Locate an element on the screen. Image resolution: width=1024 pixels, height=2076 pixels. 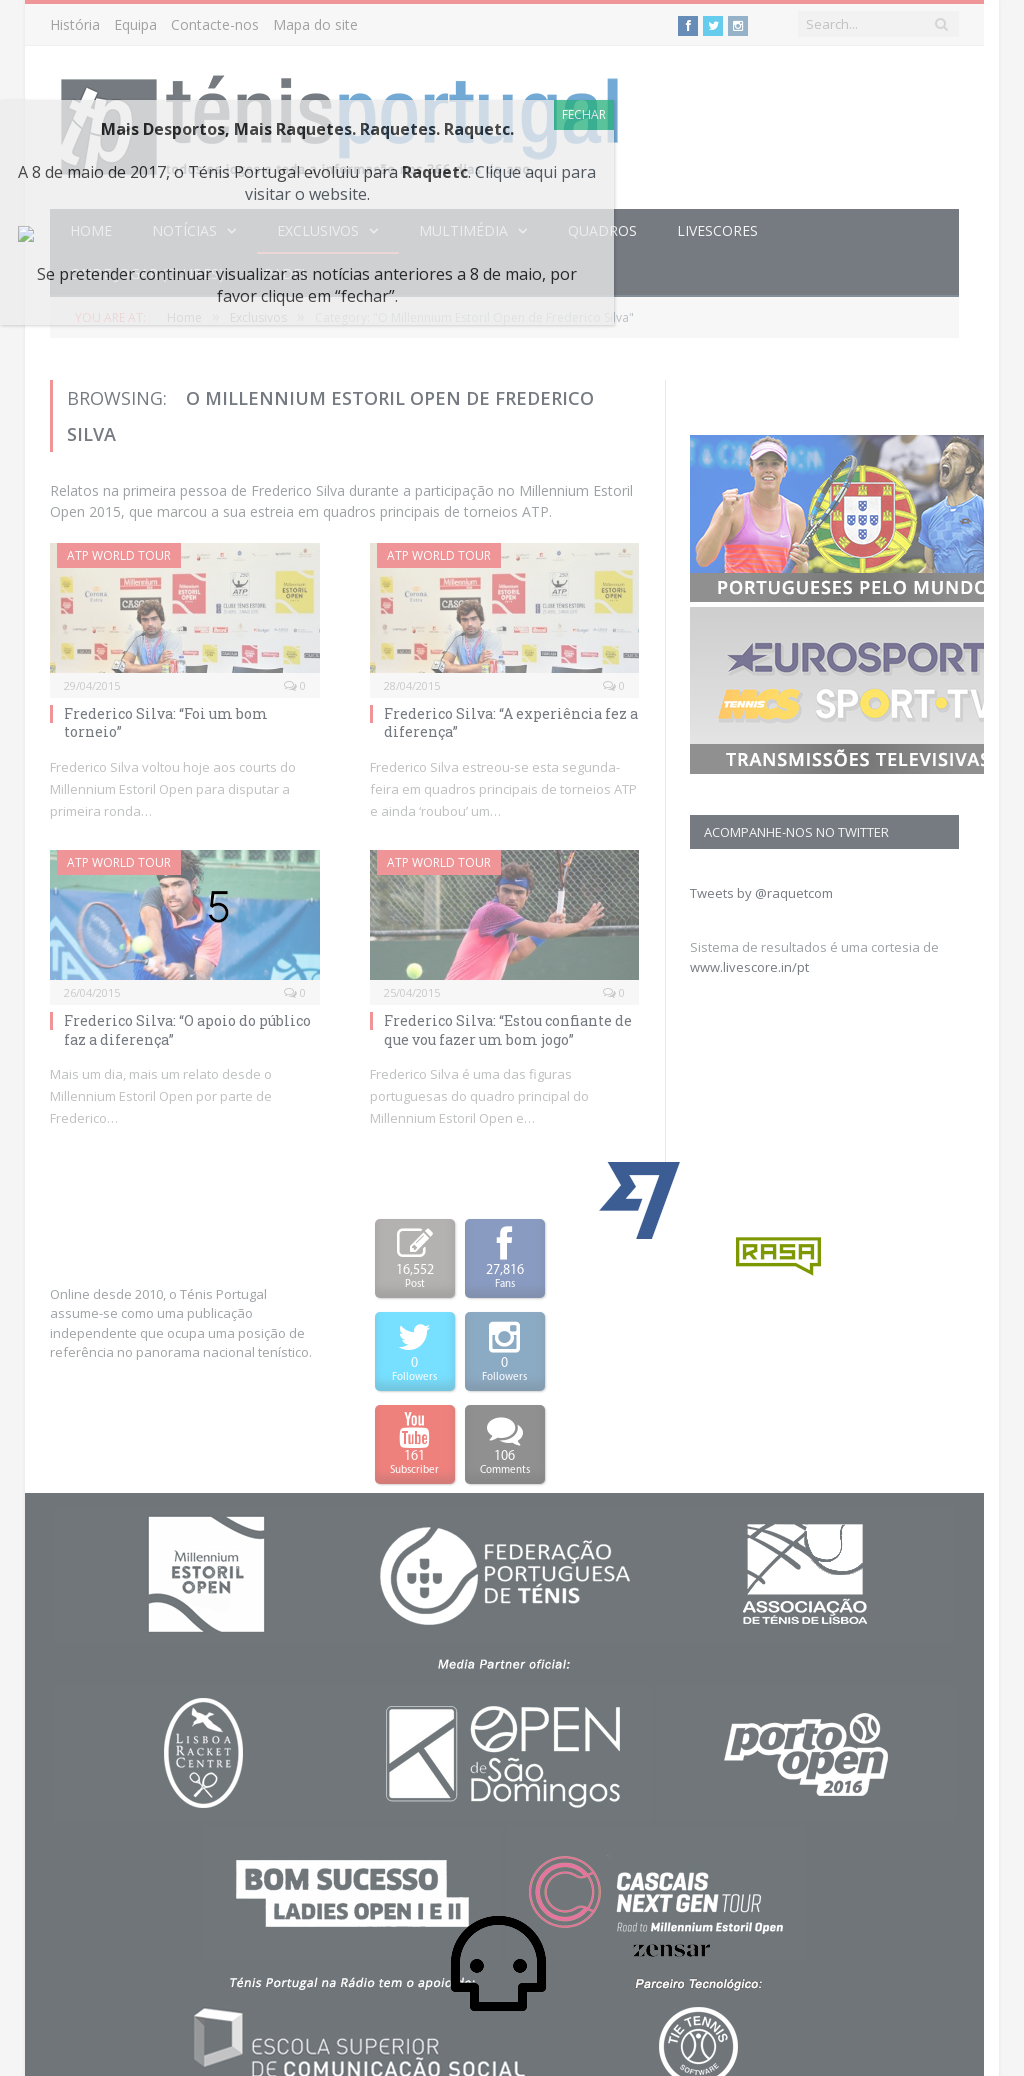
indicates dangerous or hazardous content is located at coordinates (498, 1963).